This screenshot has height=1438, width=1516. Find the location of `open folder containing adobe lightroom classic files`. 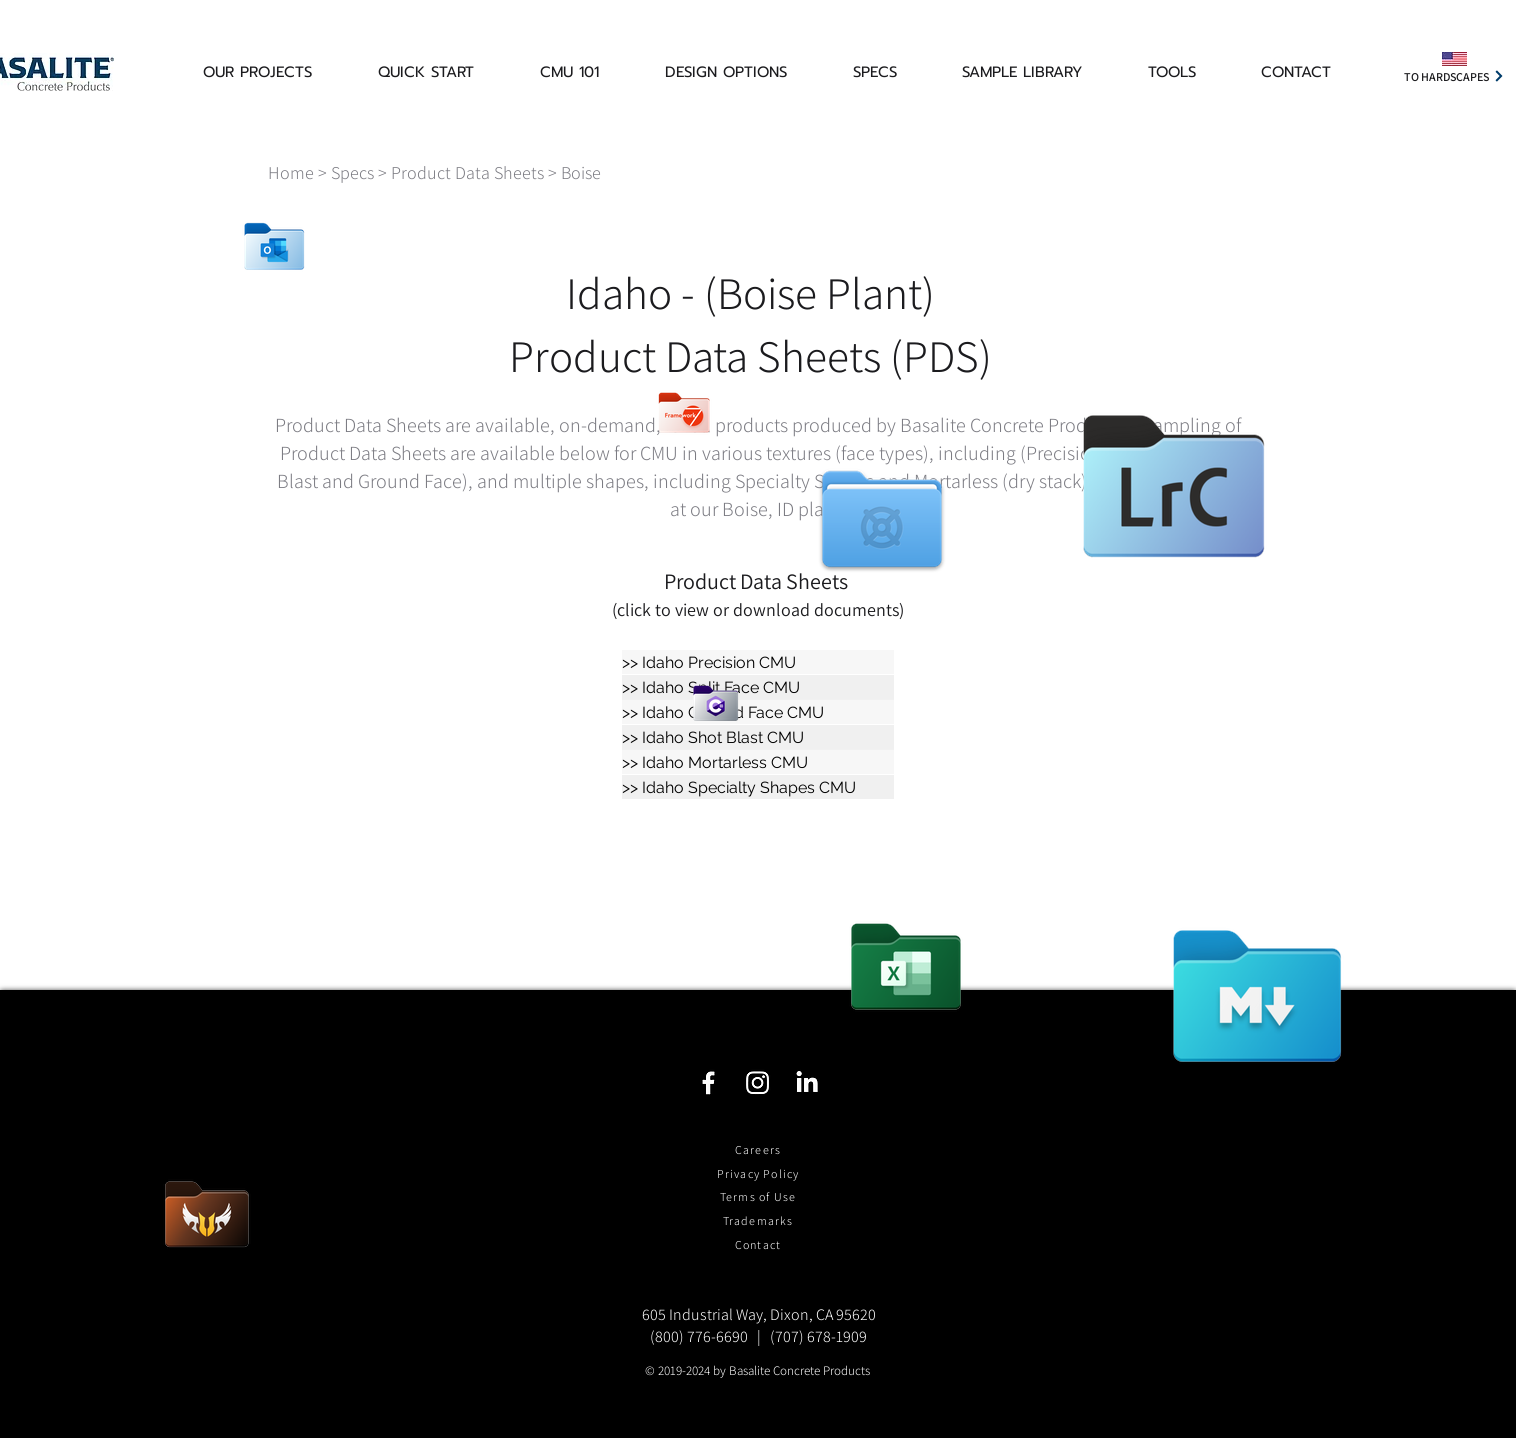

open folder containing adobe lightroom classic files is located at coordinates (1173, 491).